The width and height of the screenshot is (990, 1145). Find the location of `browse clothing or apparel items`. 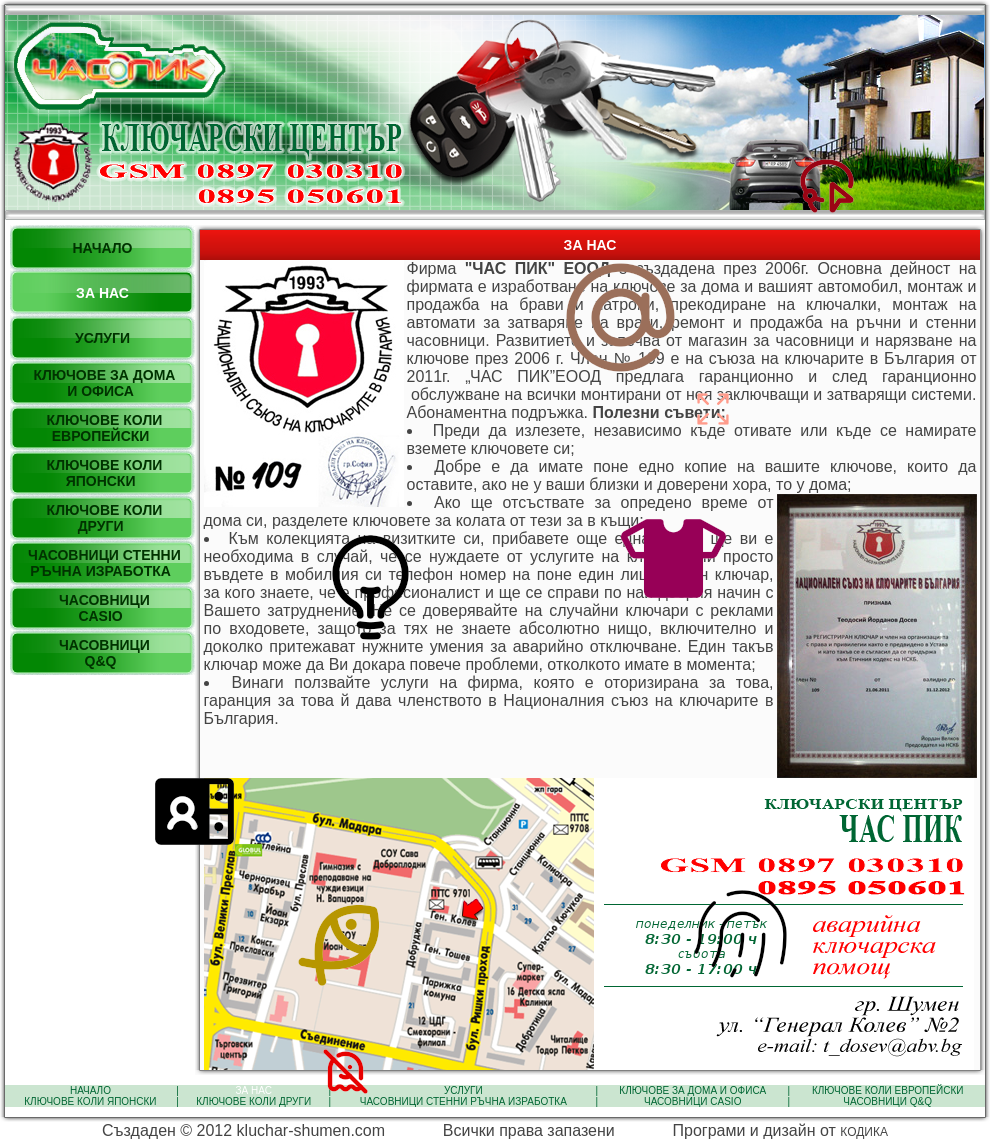

browse clothing or apparel items is located at coordinates (673, 558).